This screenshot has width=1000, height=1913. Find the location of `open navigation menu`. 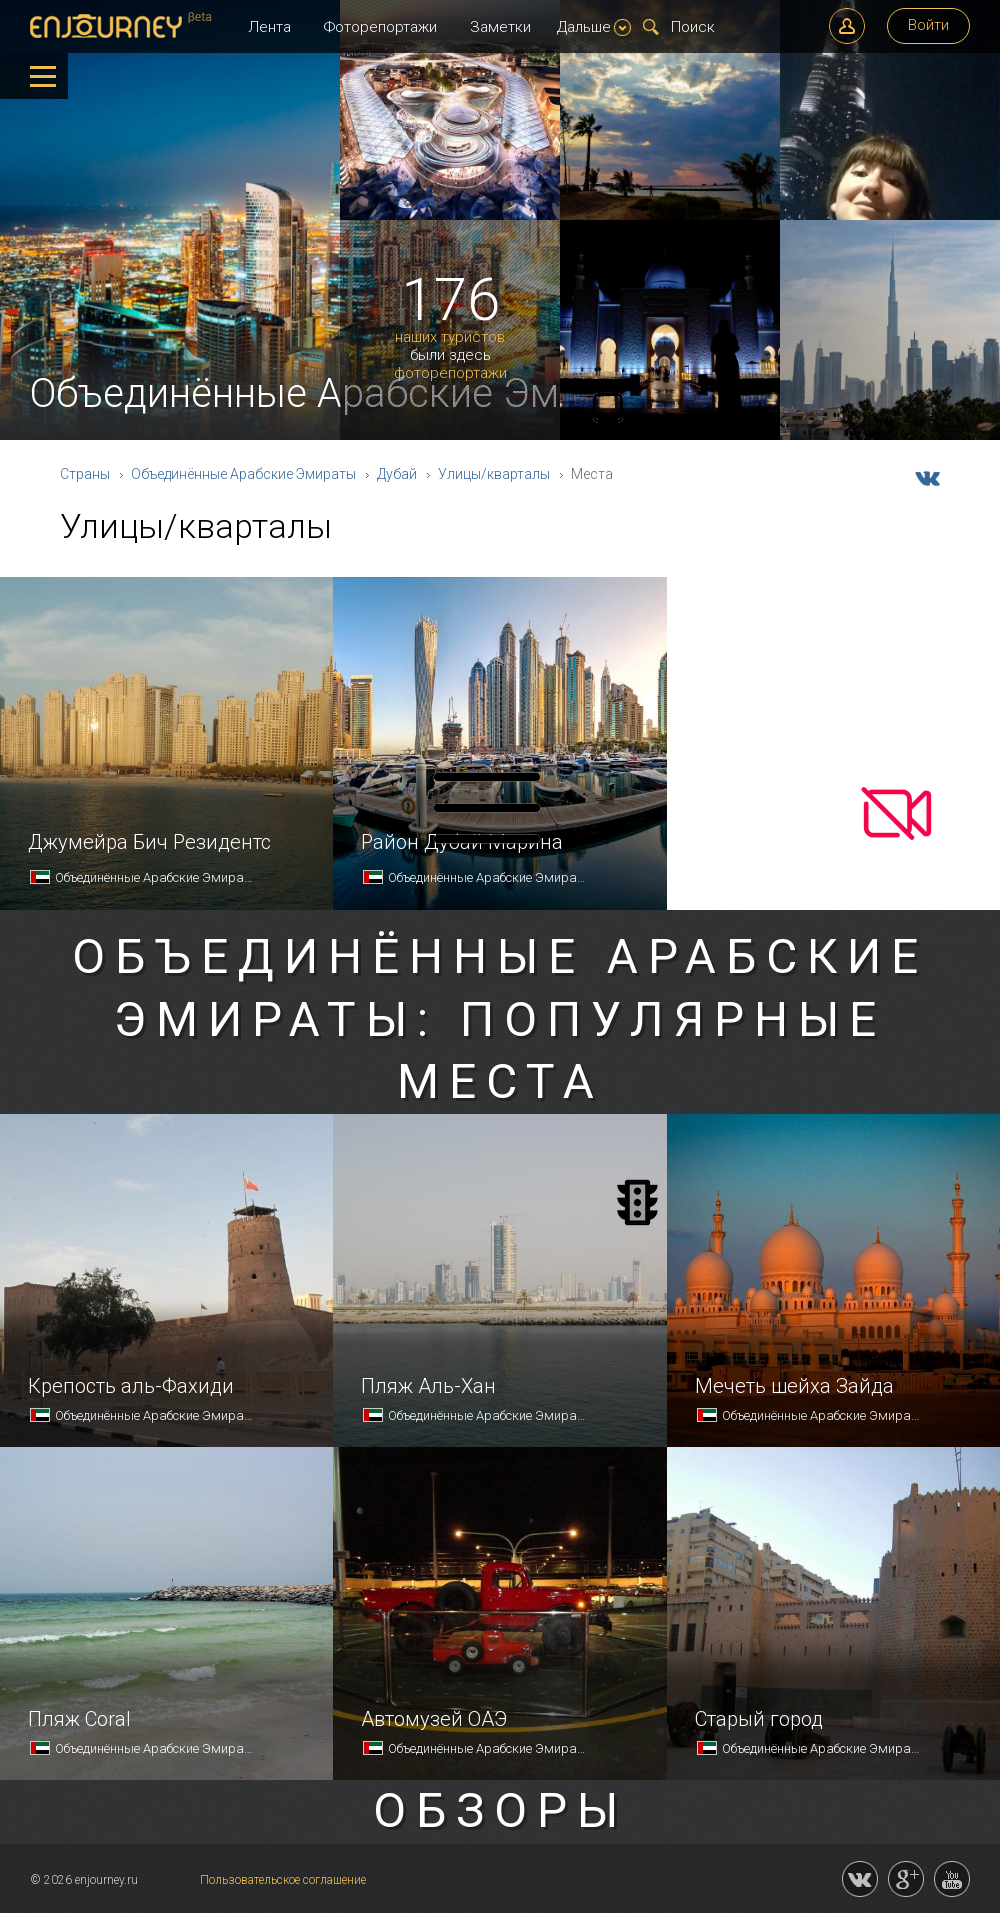

open navigation menu is located at coordinates (487, 808).